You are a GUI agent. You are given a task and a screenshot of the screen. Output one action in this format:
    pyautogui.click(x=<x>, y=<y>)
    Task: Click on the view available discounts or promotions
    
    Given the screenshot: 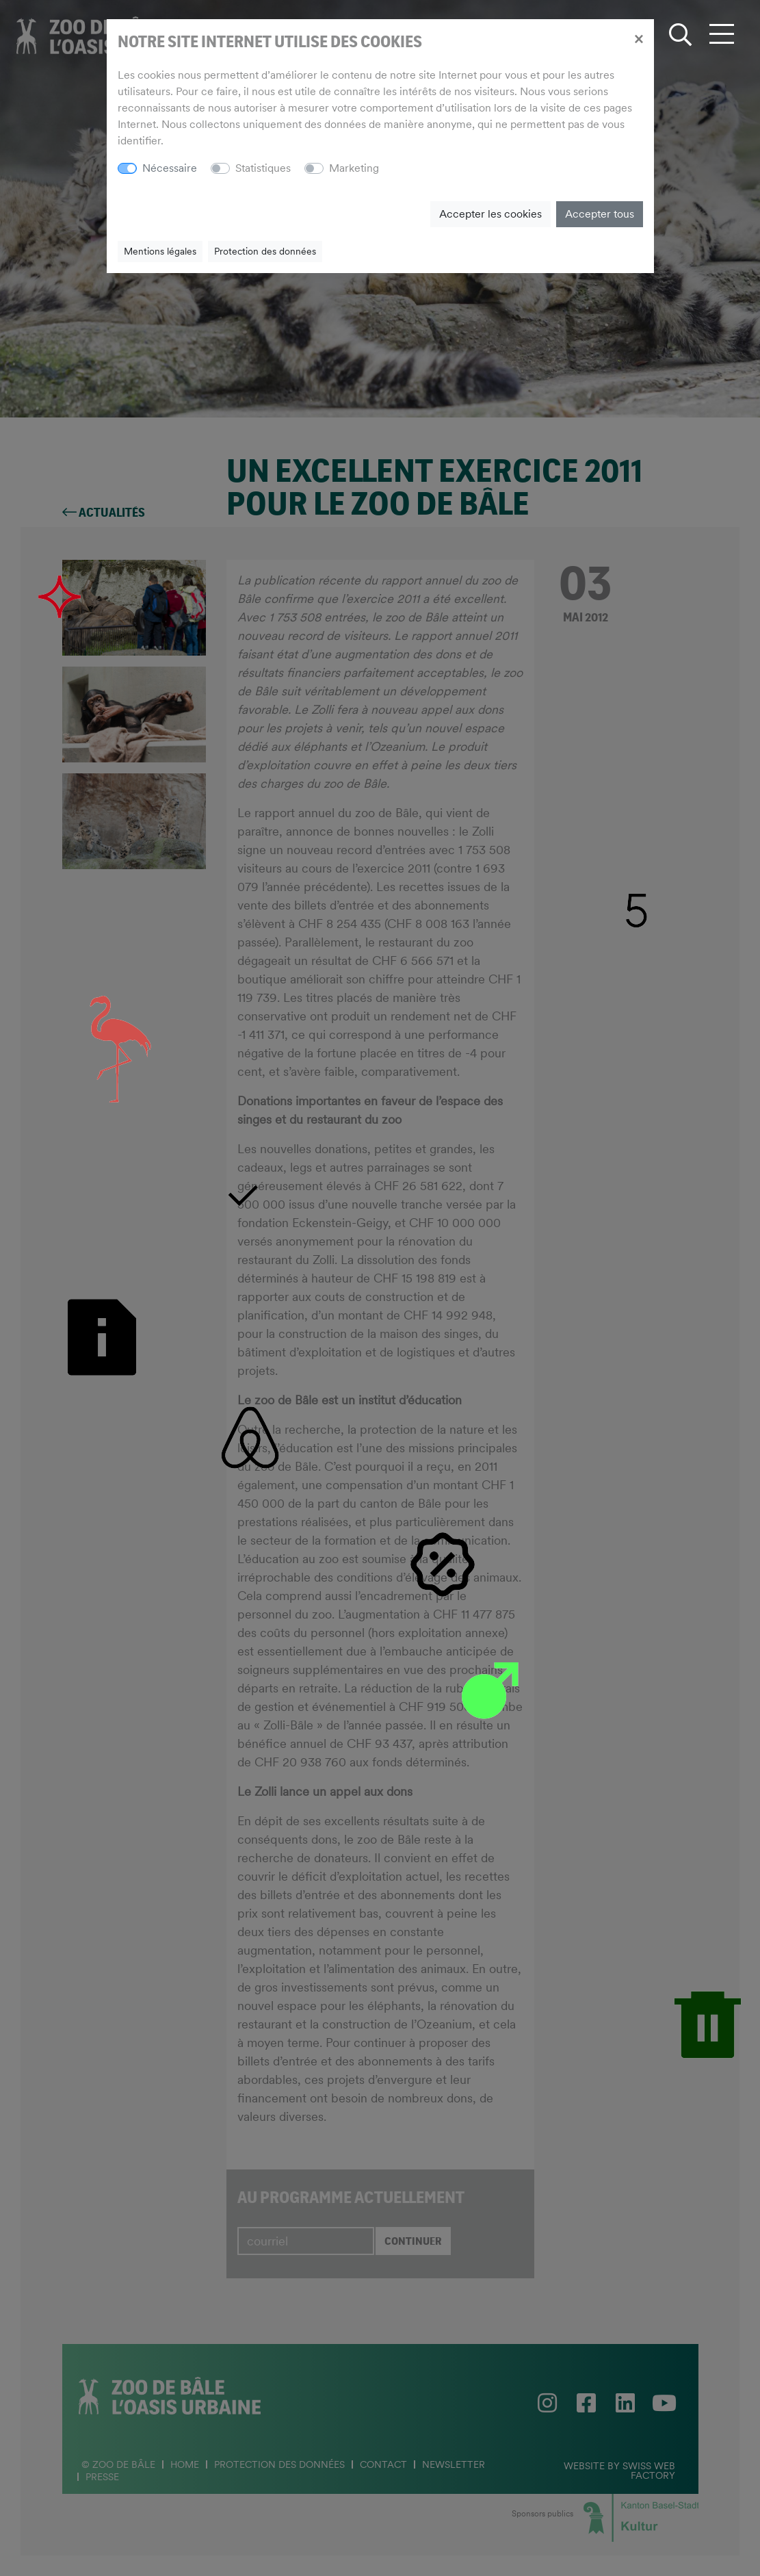 What is the action you would take?
    pyautogui.click(x=443, y=1564)
    